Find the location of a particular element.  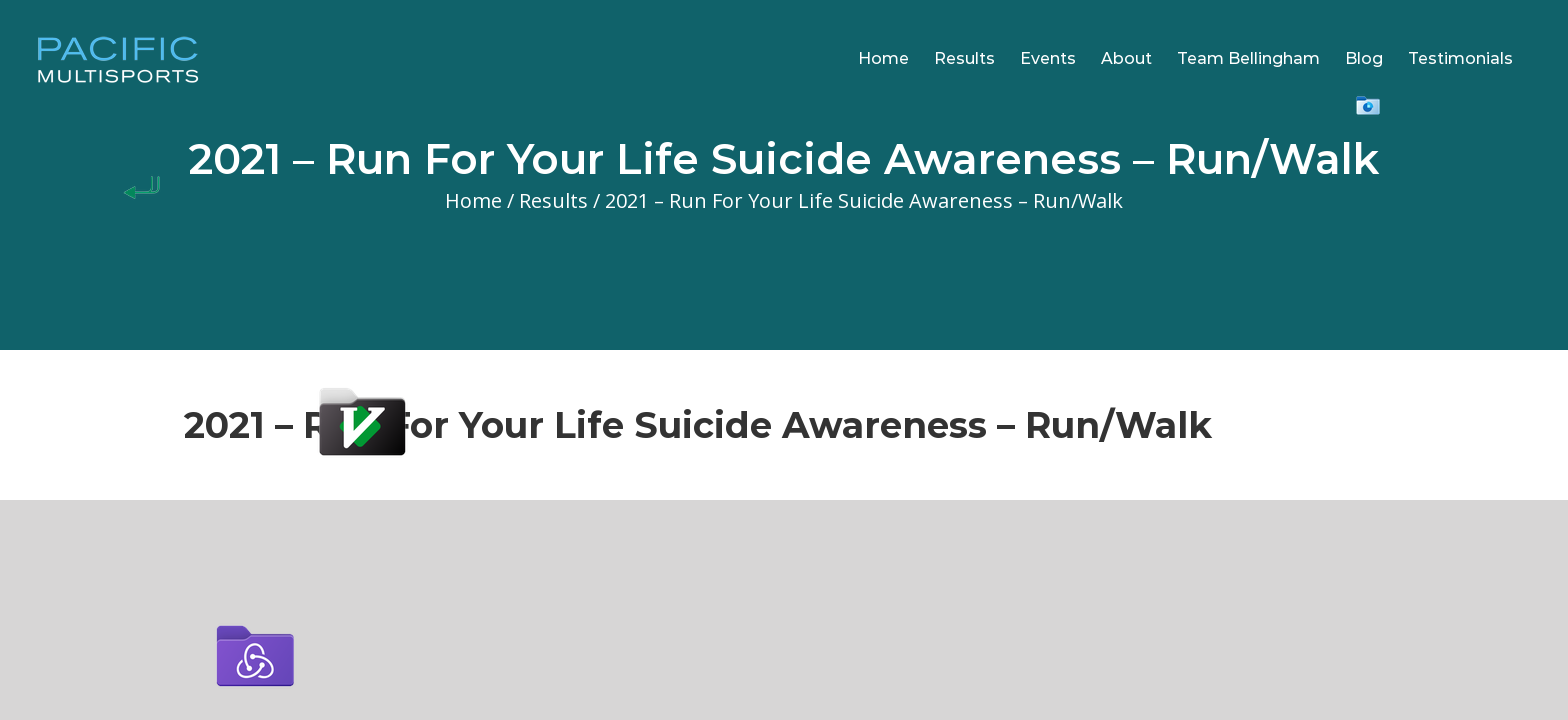

folder containing redux state management files is located at coordinates (255, 658).